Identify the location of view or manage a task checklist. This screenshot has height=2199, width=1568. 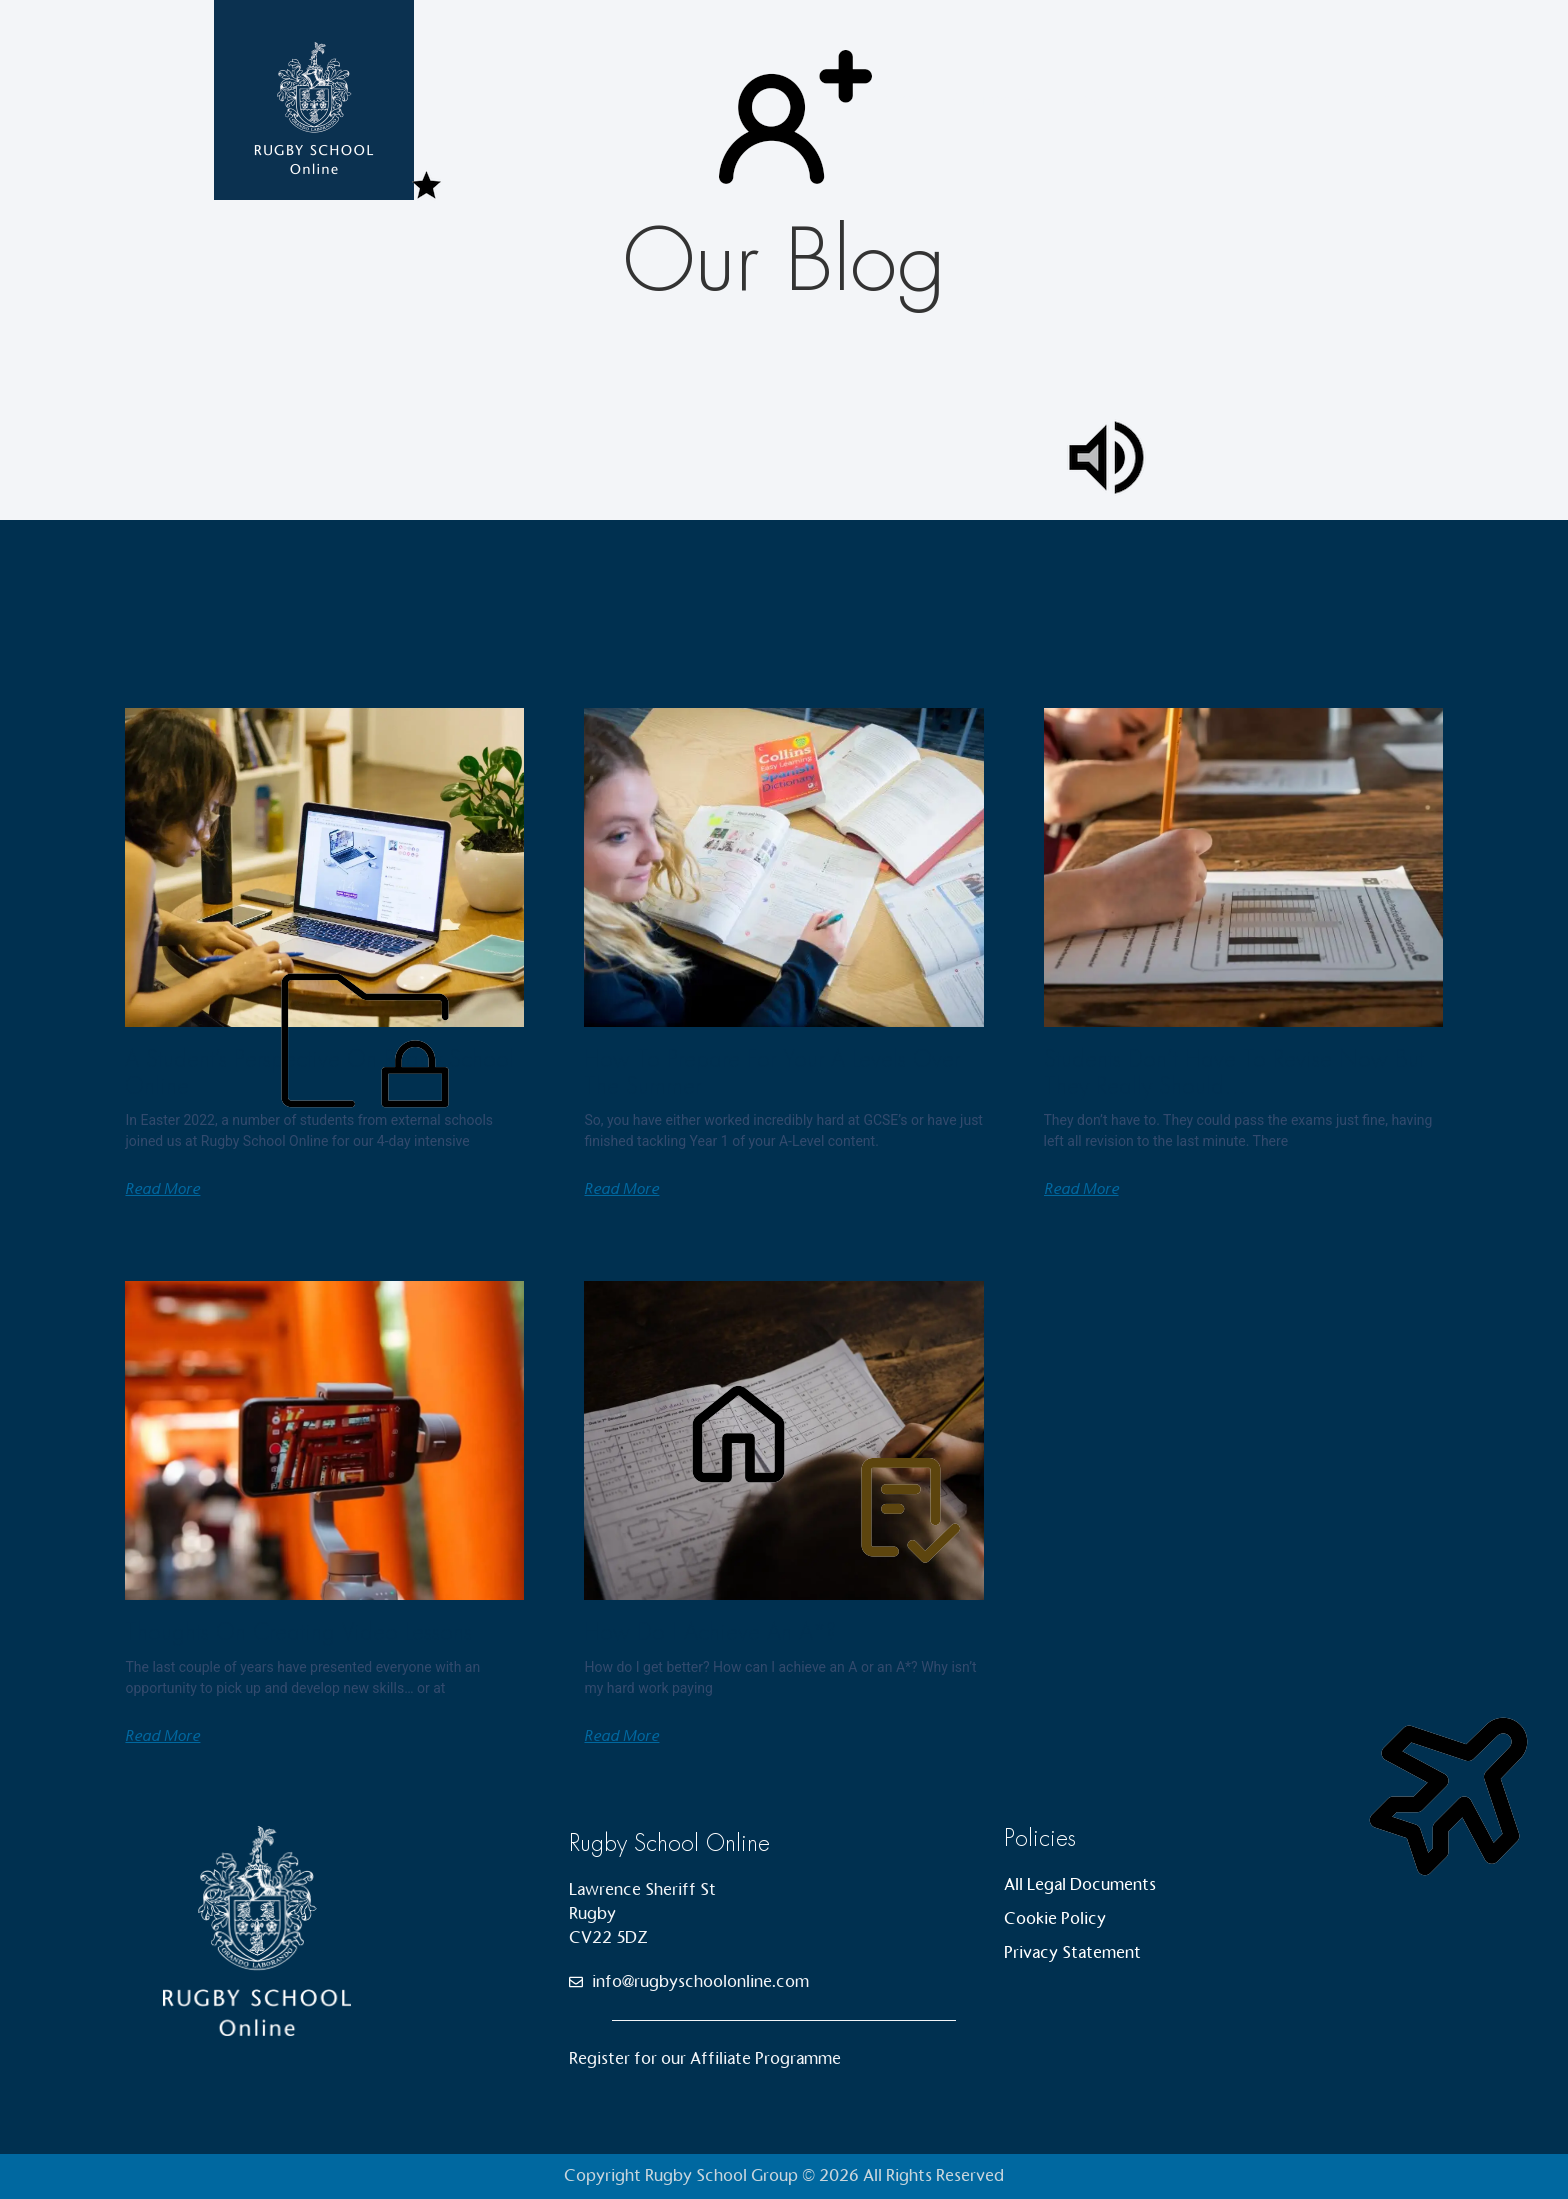
(907, 1510).